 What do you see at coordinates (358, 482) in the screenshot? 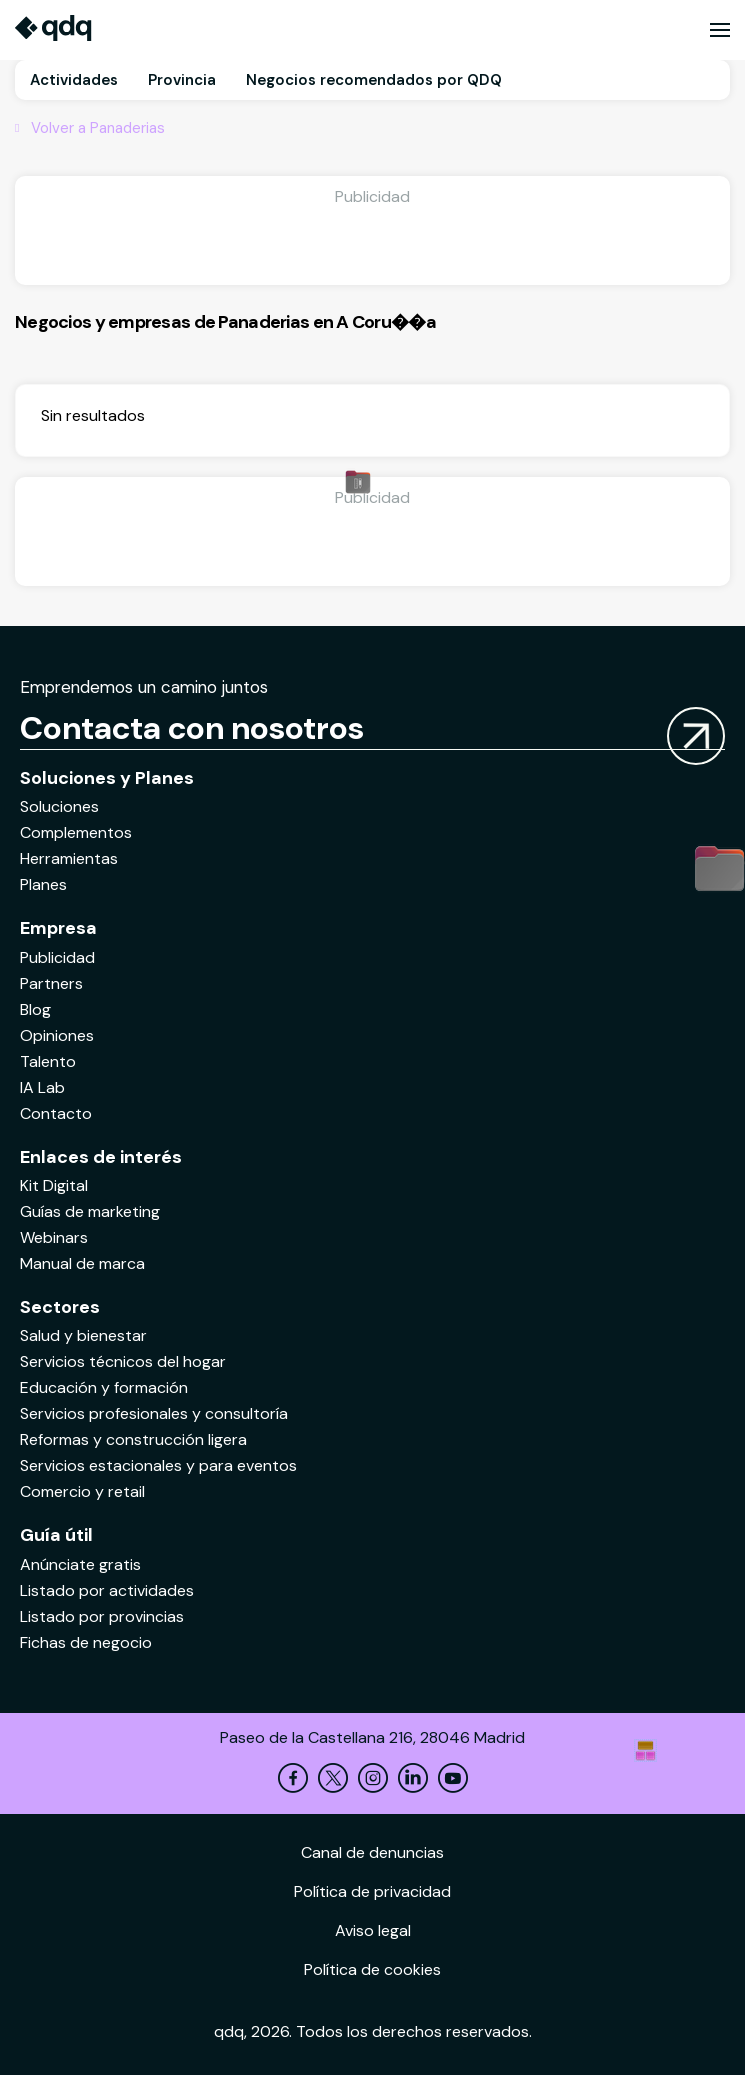
I see `open templates folder` at bounding box center [358, 482].